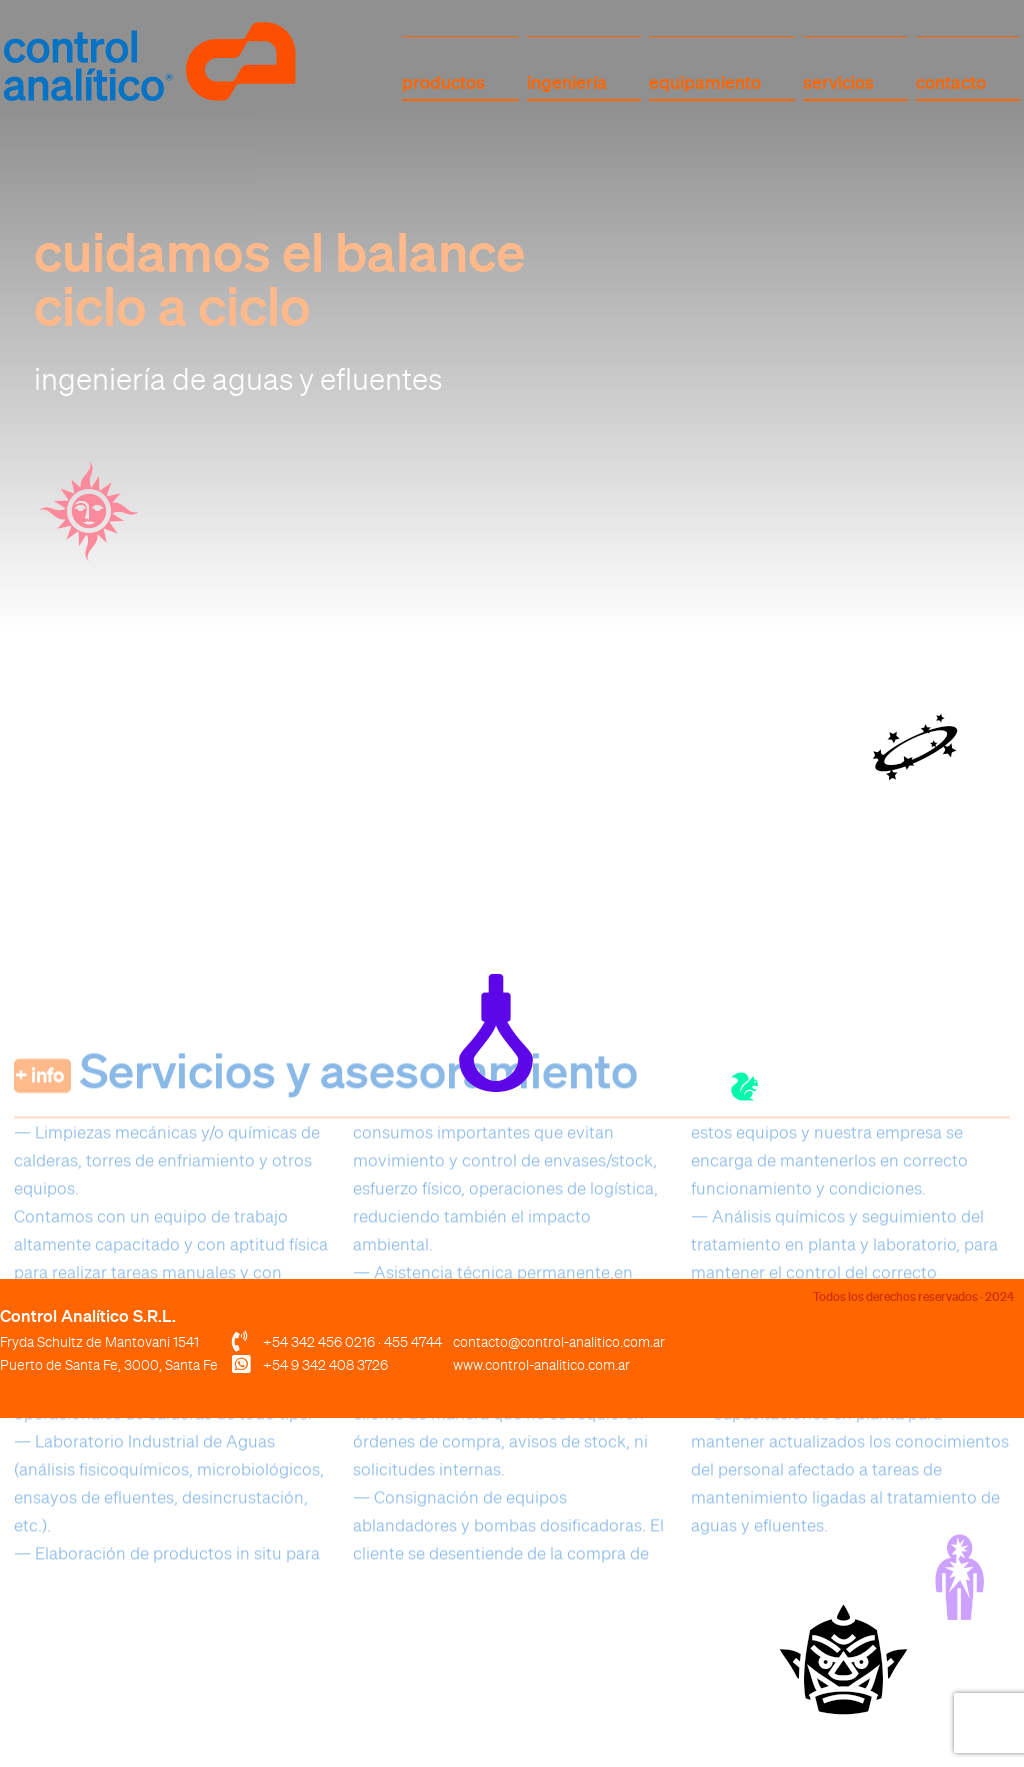 The image size is (1024, 1767). I want to click on suicide, so click(496, 1033).